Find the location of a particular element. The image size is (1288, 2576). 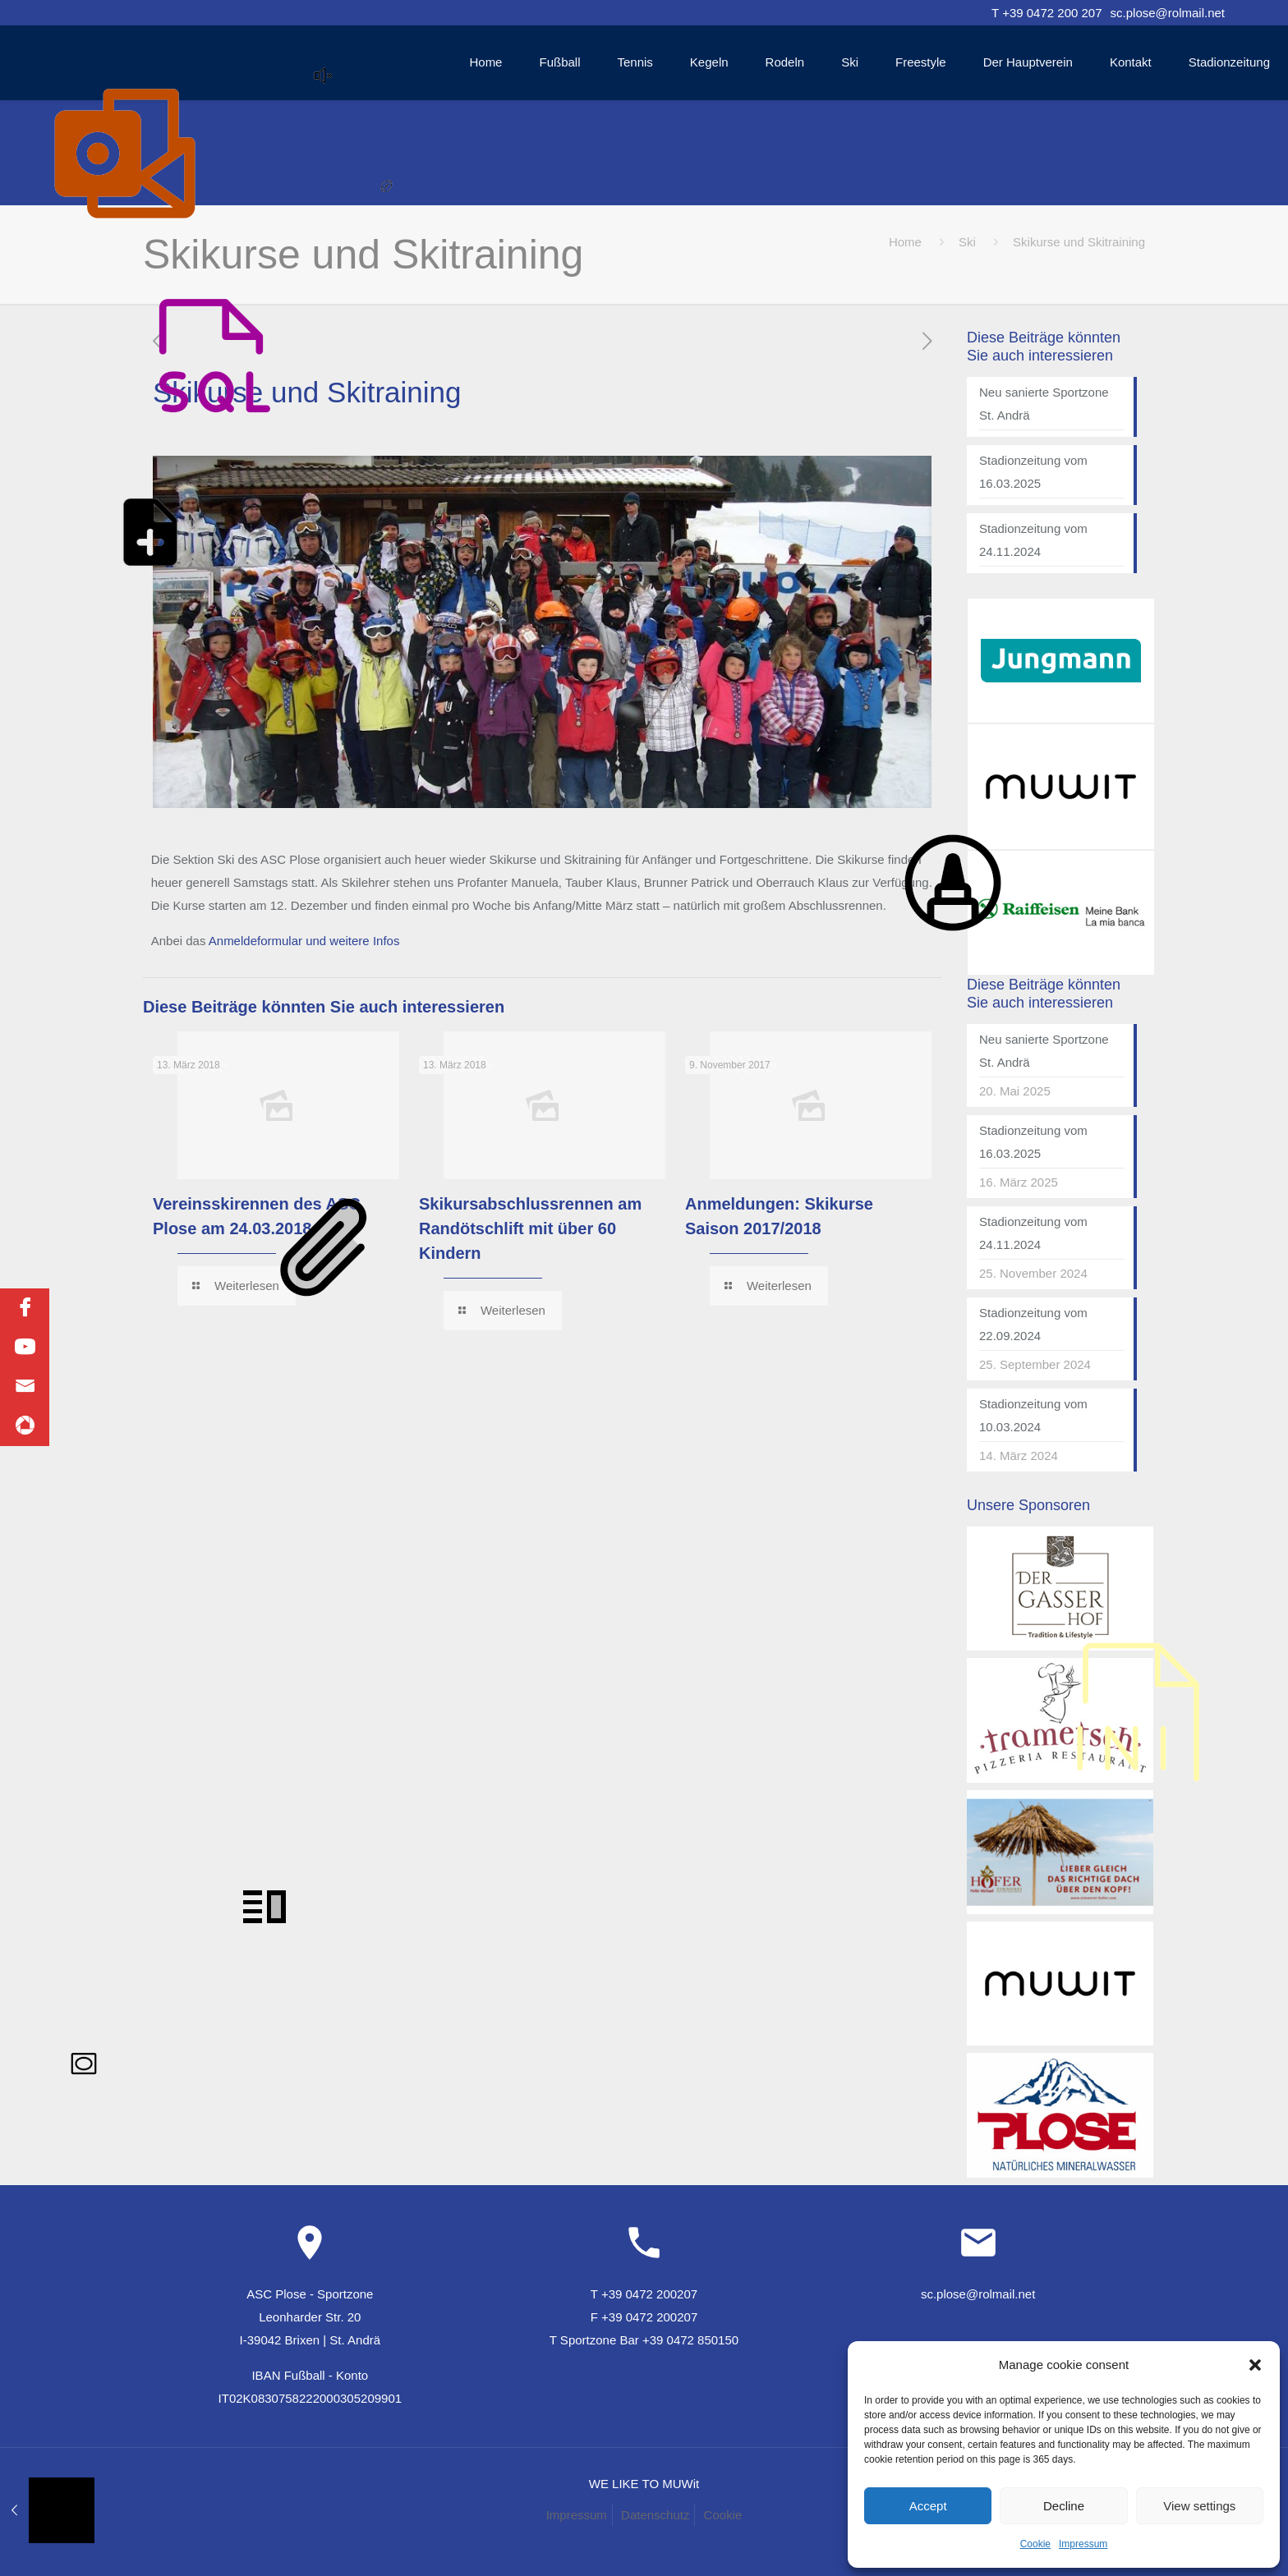

mute audio or sound is located at coordinates (323, 76).